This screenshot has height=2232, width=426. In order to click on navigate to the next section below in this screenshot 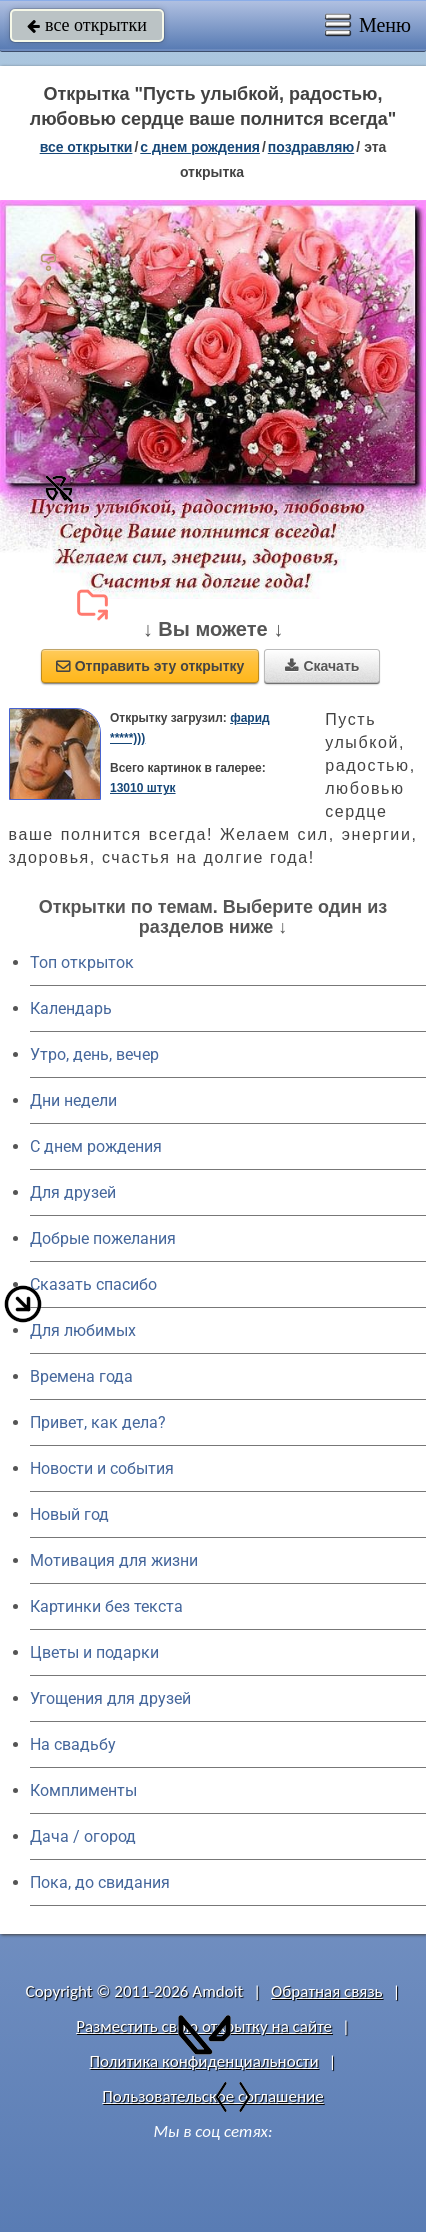, I will do `click(23, 1304)`.